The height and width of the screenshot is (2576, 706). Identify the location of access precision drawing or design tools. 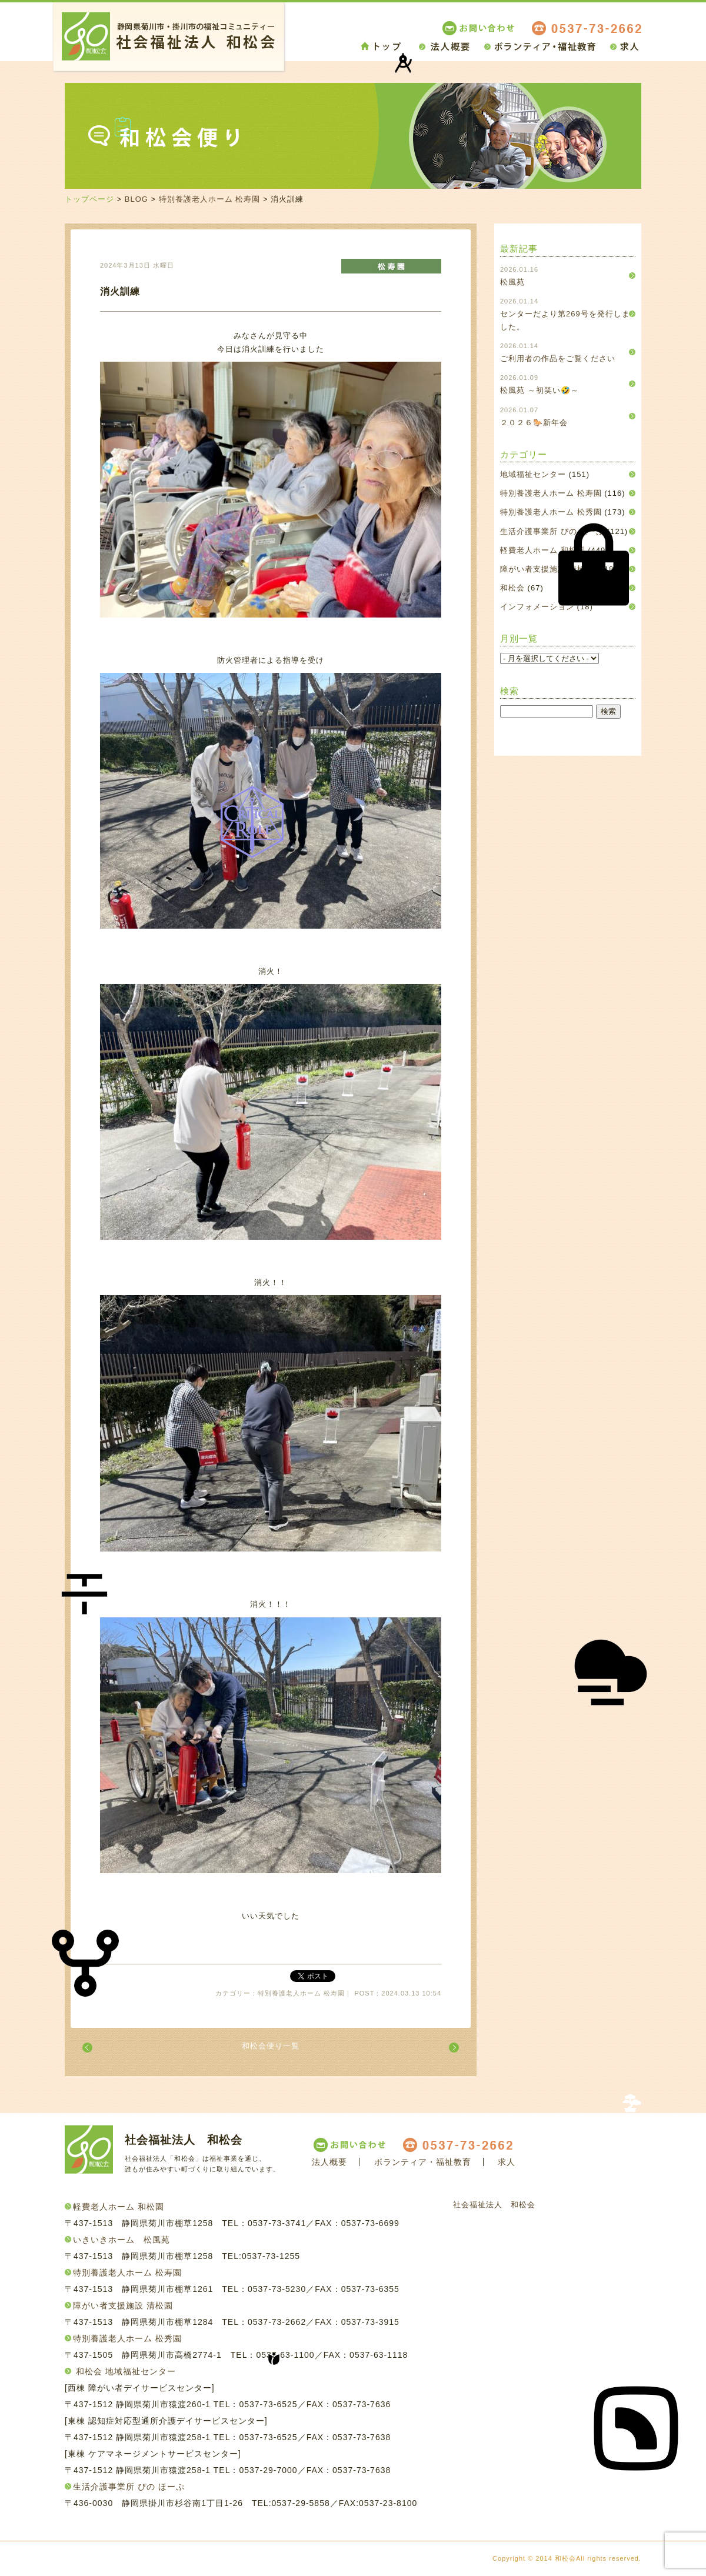
(403, 63).